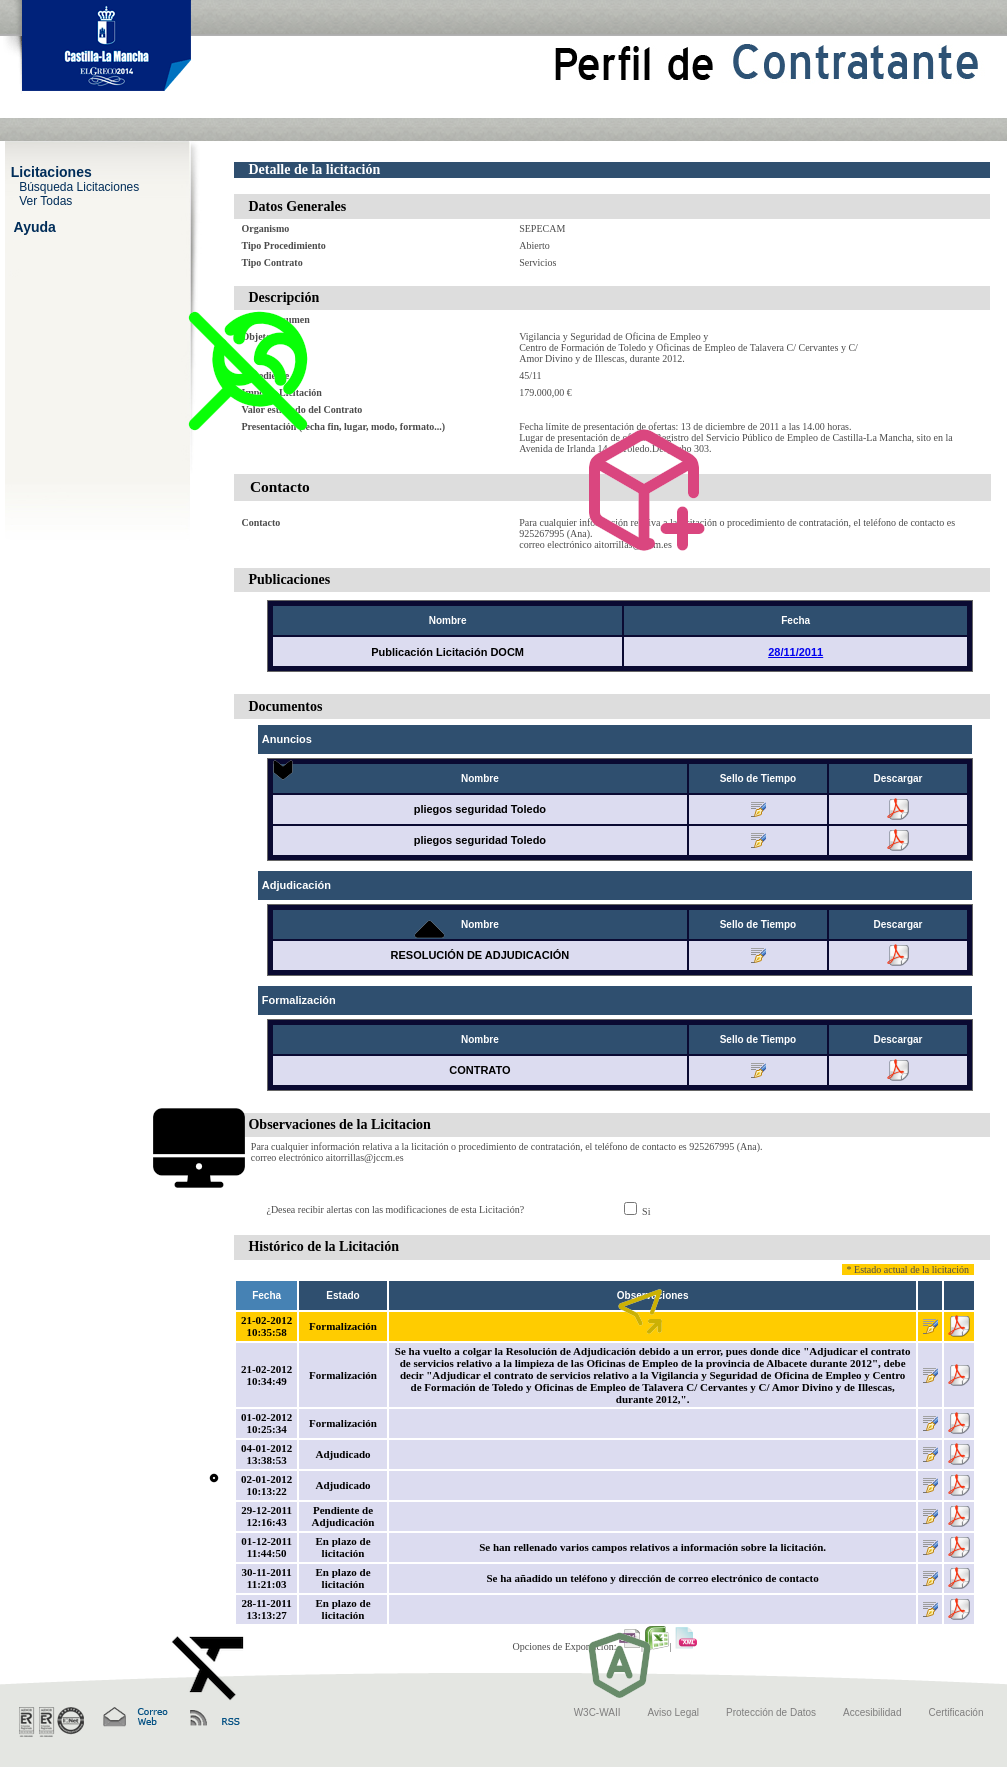 Image resolution: width=1007 pixels, height=1767 pixels. I want to click on add a new 3D object or model, so click(644, 490).